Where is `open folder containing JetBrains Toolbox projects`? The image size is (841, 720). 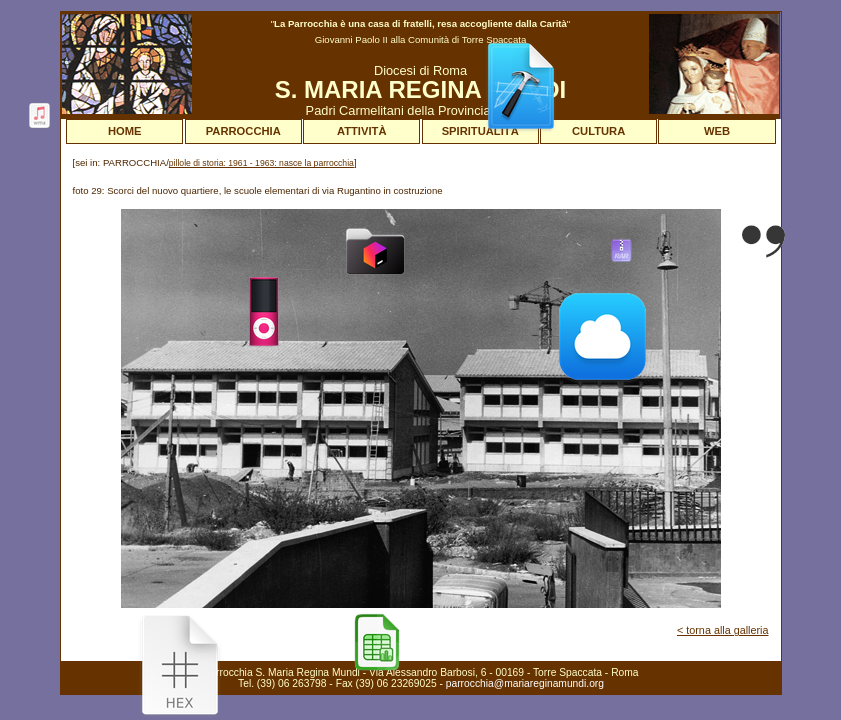
open folder containing JetBrains Toolbox projects is located at coordinates (375, 253).